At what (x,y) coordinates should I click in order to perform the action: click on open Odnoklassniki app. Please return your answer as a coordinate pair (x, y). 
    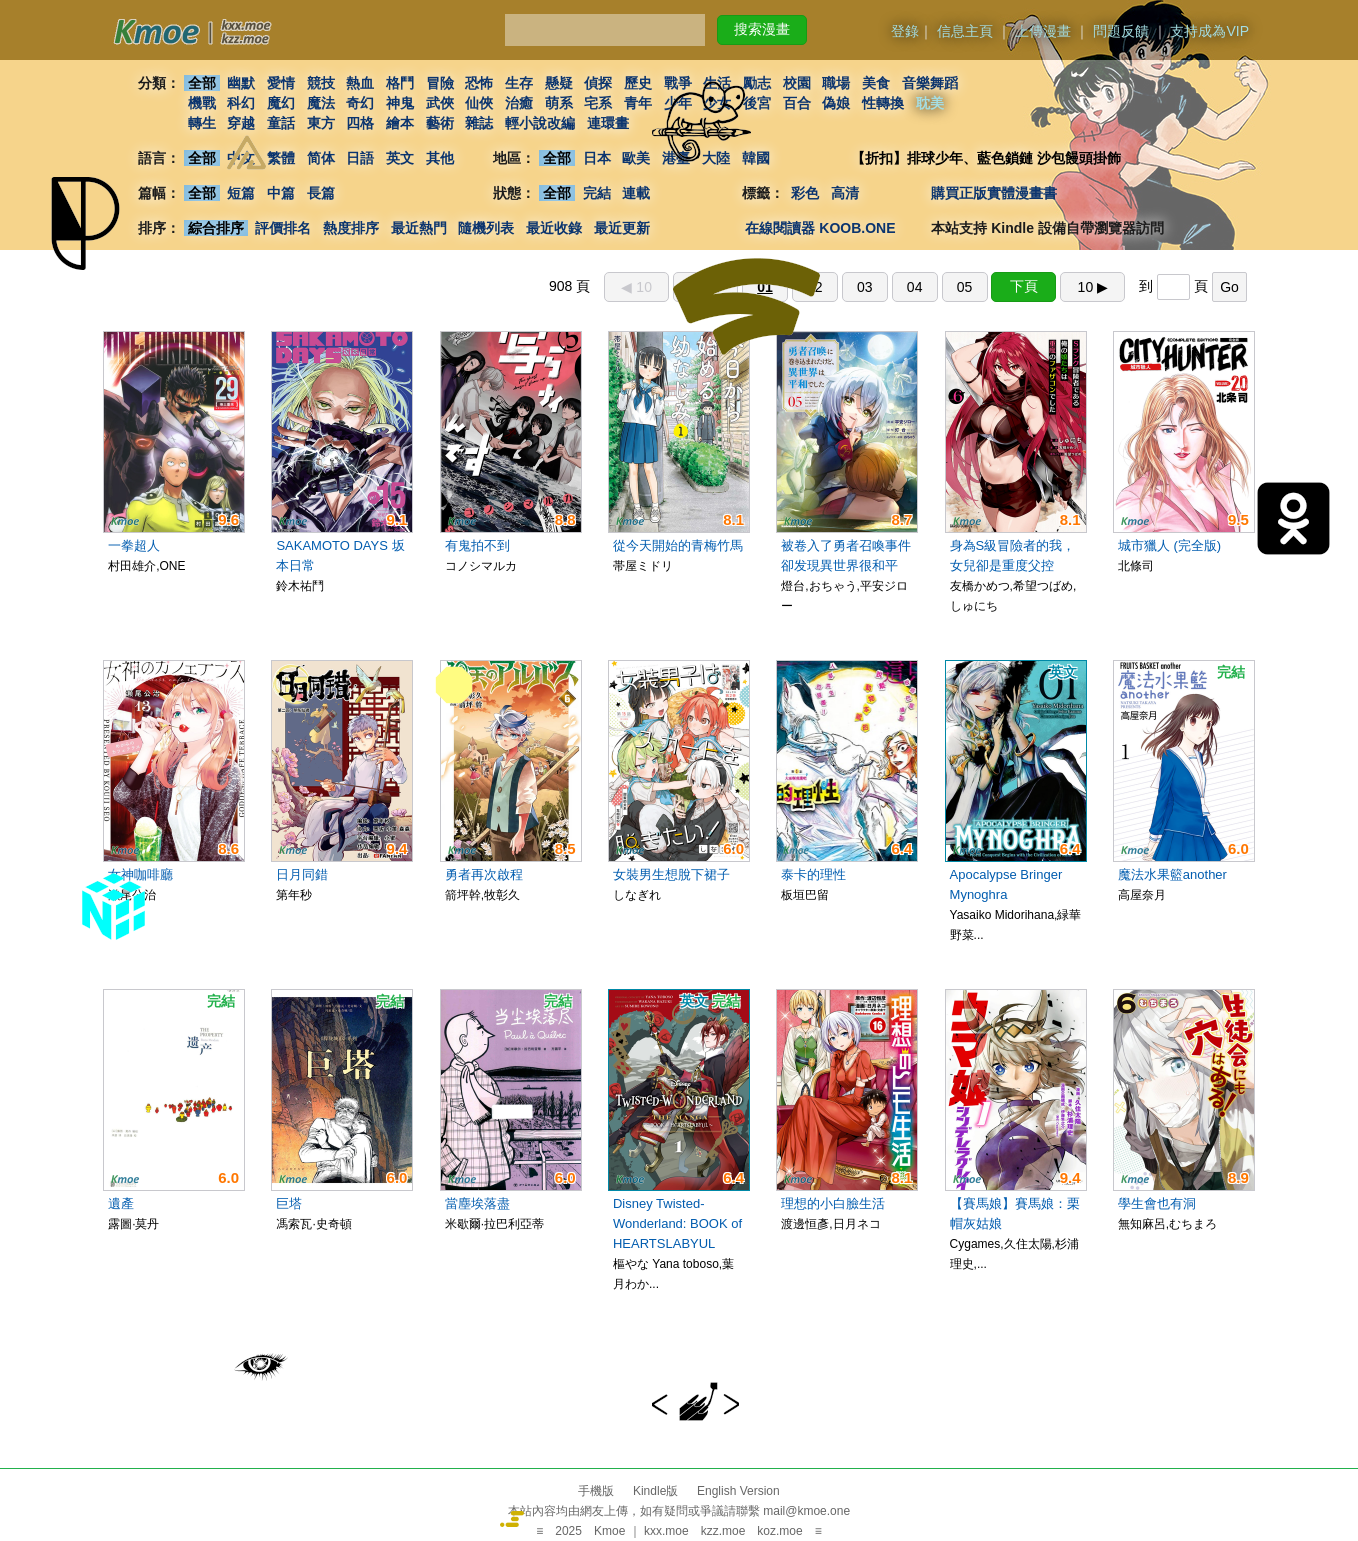
    Looking at the image, I should click on (1293, 518).